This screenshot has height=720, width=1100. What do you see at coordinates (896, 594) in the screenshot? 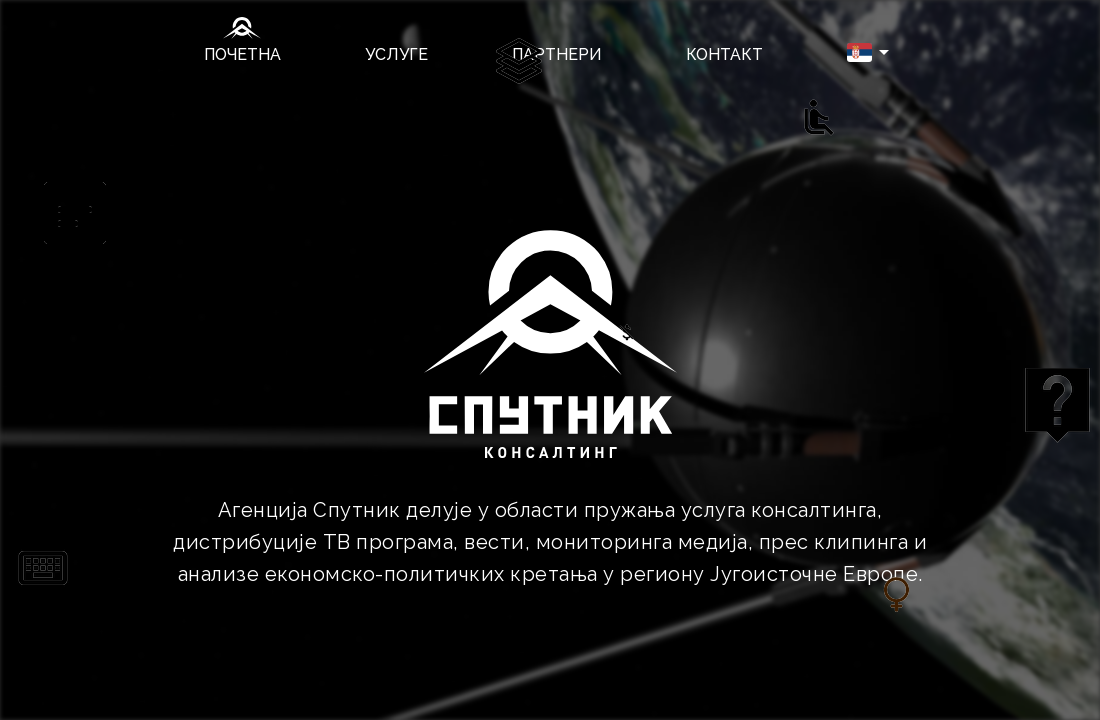
I see `select female gender option` at bounding box center [896, 594].